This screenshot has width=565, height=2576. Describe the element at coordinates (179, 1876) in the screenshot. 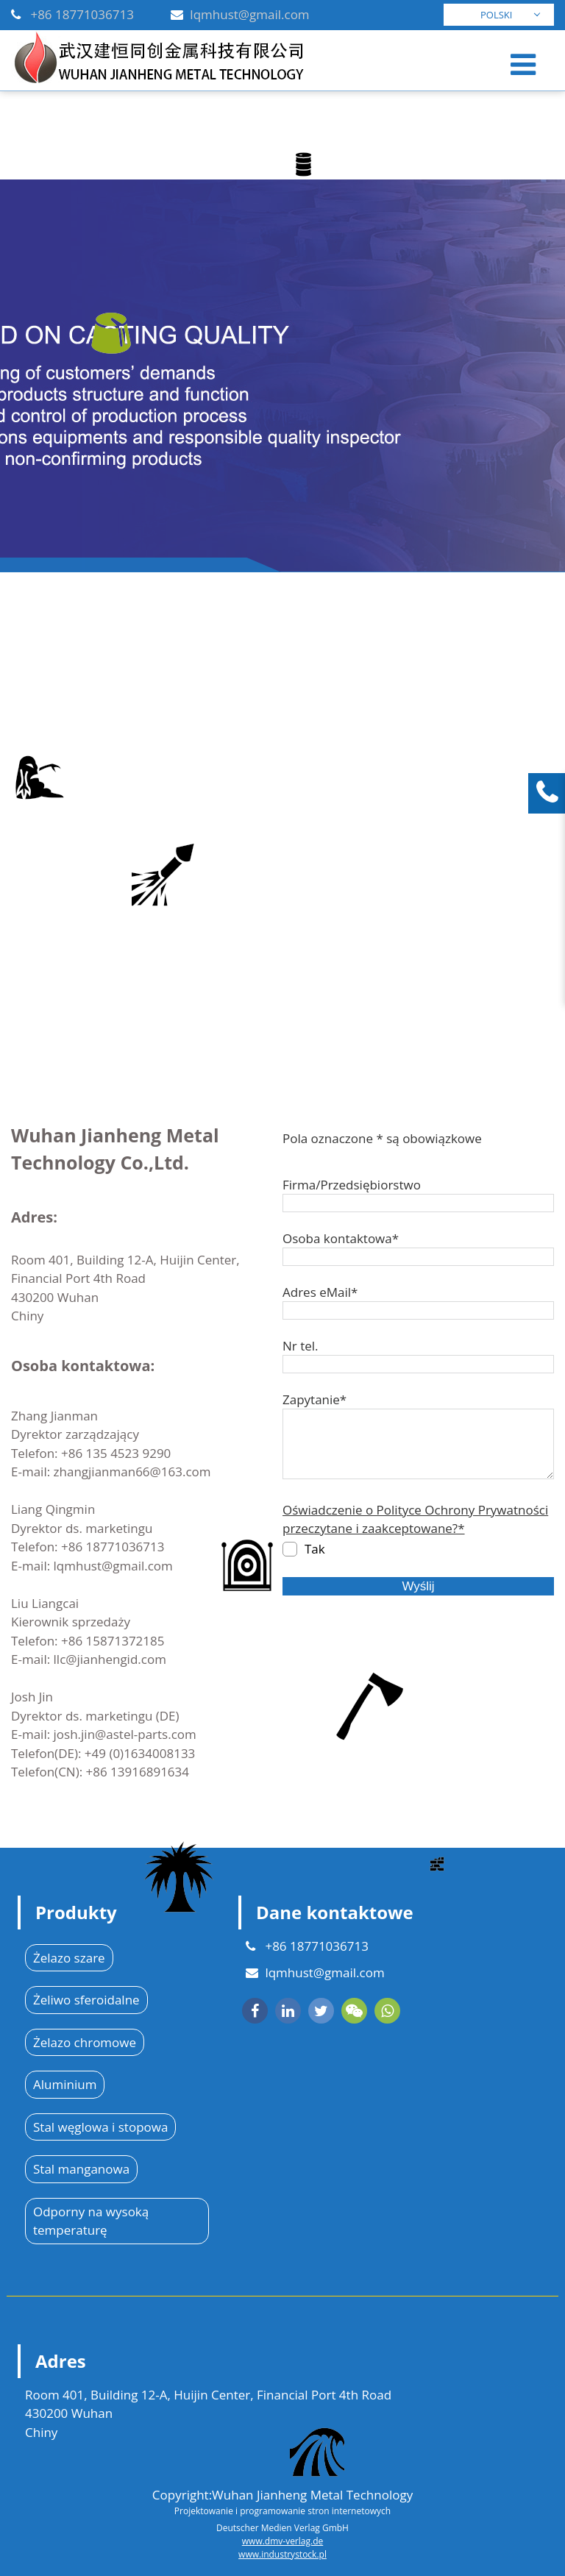

I see `indicates a fountain or water feature location` at that location.